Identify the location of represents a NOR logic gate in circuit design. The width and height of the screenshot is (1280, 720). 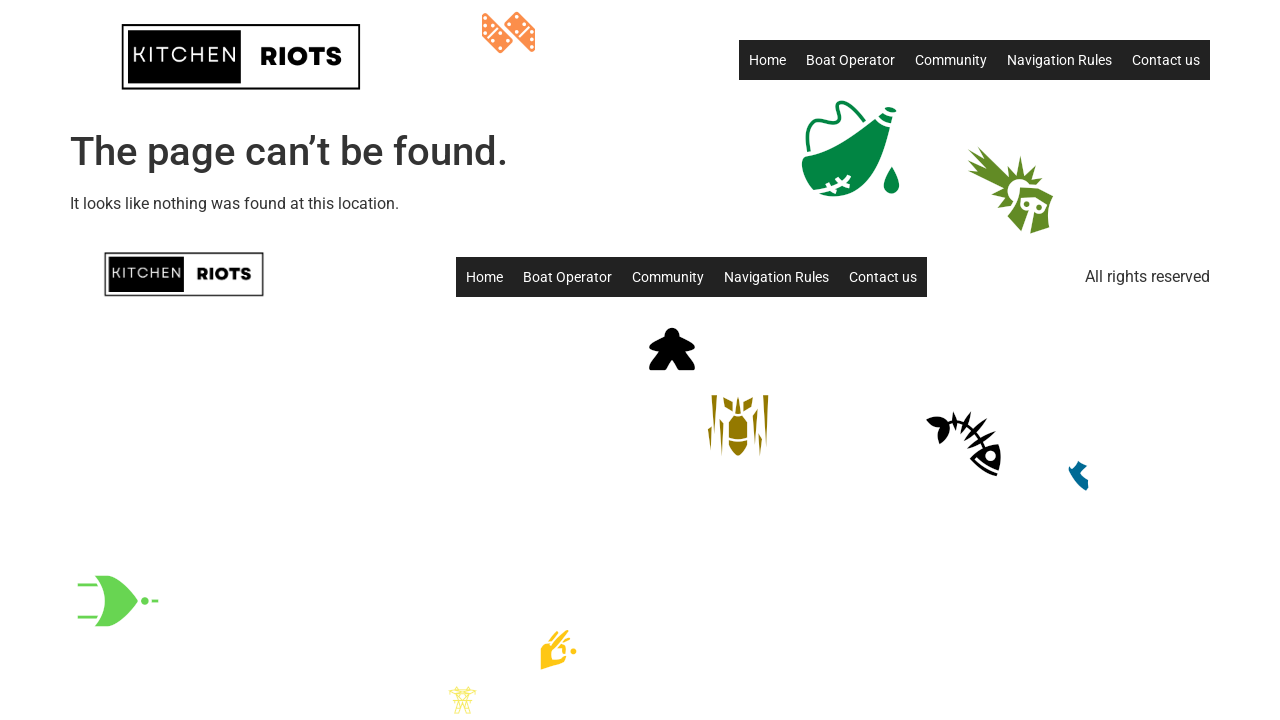
(118, 601).